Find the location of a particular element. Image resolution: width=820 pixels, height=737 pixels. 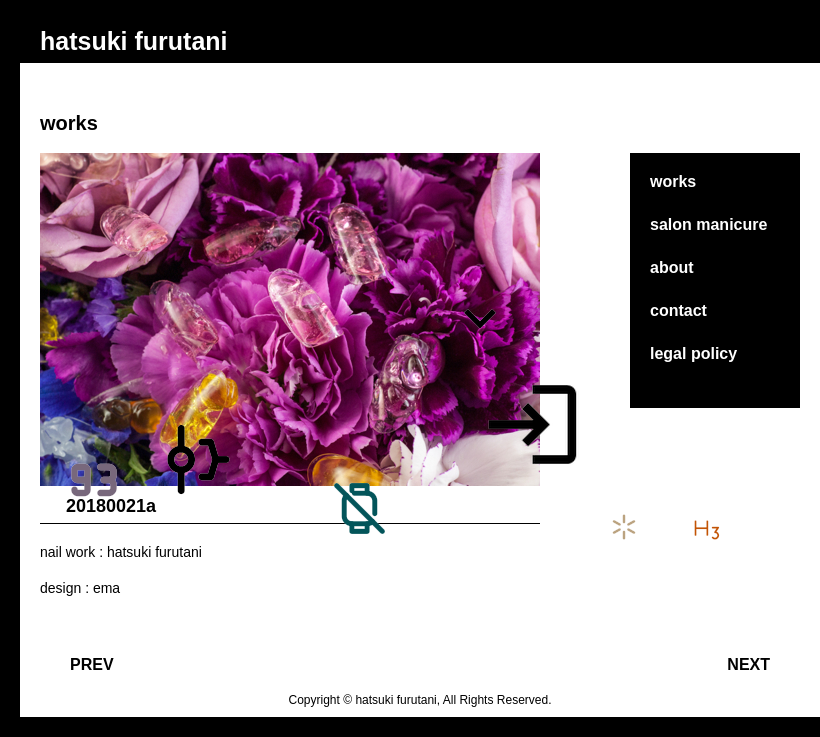

smartwatch disconnected or unavailable is located at coordinates (359, 508).